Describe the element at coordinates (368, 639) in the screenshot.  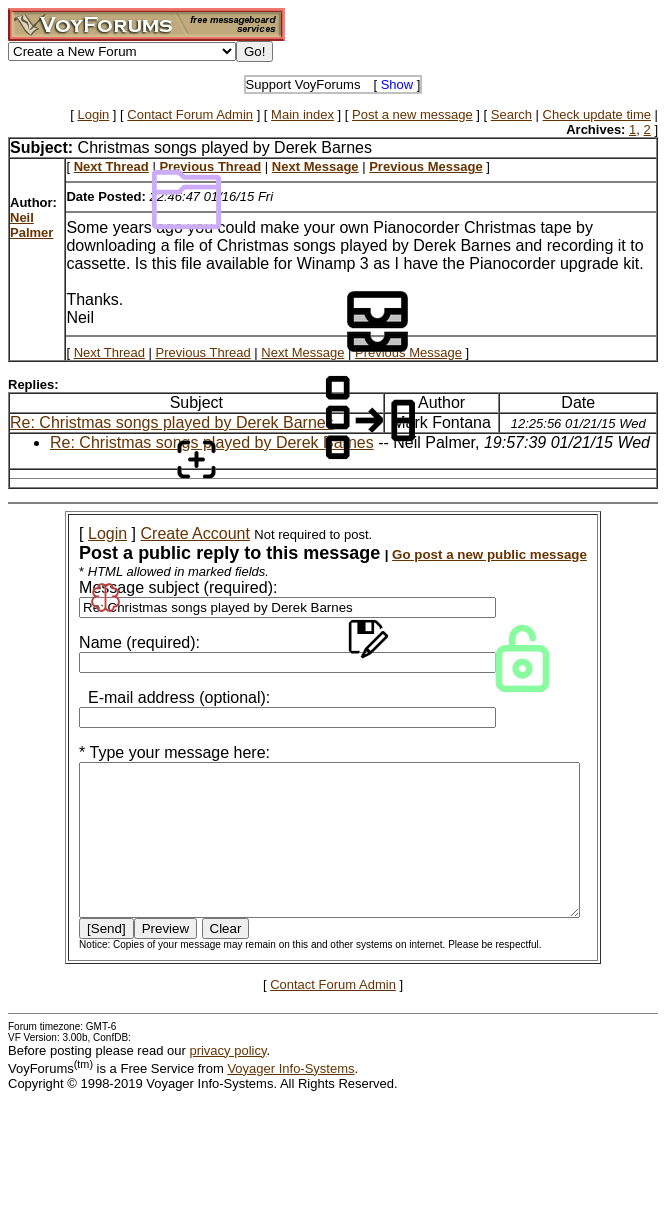
I see `save file with a new name or location` at that location.